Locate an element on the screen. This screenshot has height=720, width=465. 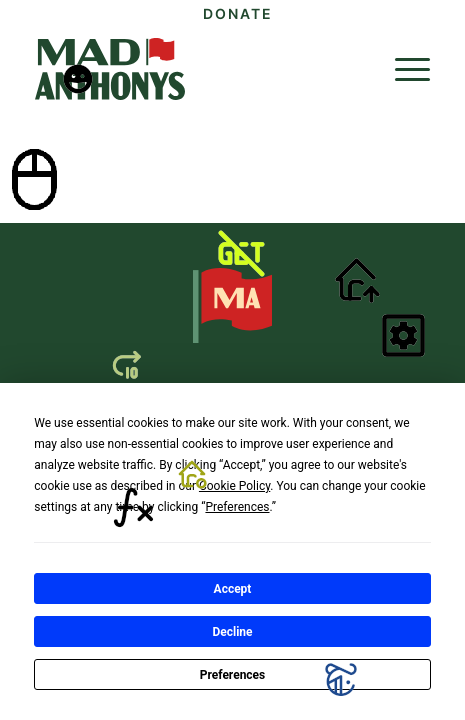
indicates http get request is disabled or blocked is located at coordinates (241, 253).